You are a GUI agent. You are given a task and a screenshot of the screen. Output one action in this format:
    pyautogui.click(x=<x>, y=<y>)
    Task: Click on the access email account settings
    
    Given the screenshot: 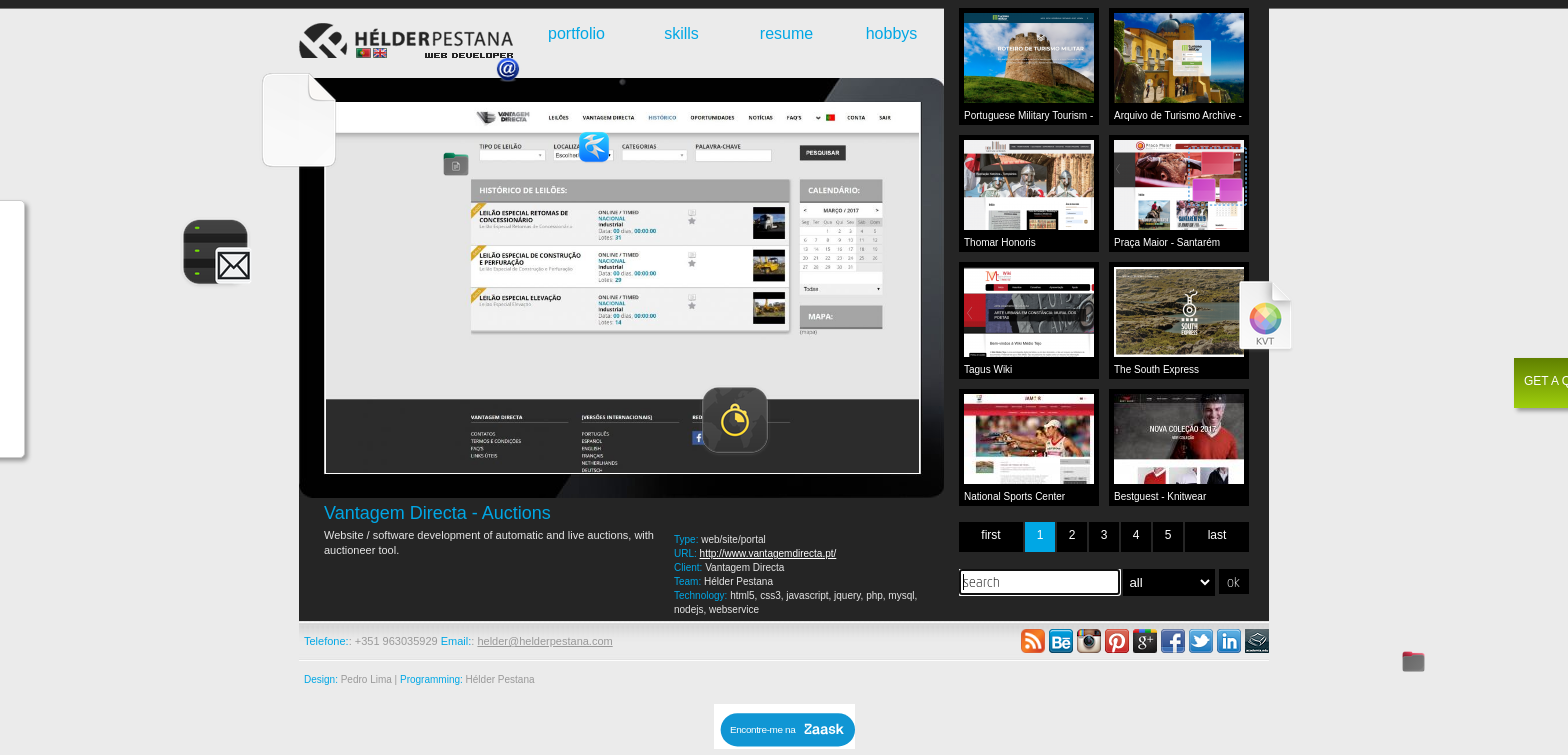 What is the action you would take?
    pyautogui.click(x=507, y=68)
    